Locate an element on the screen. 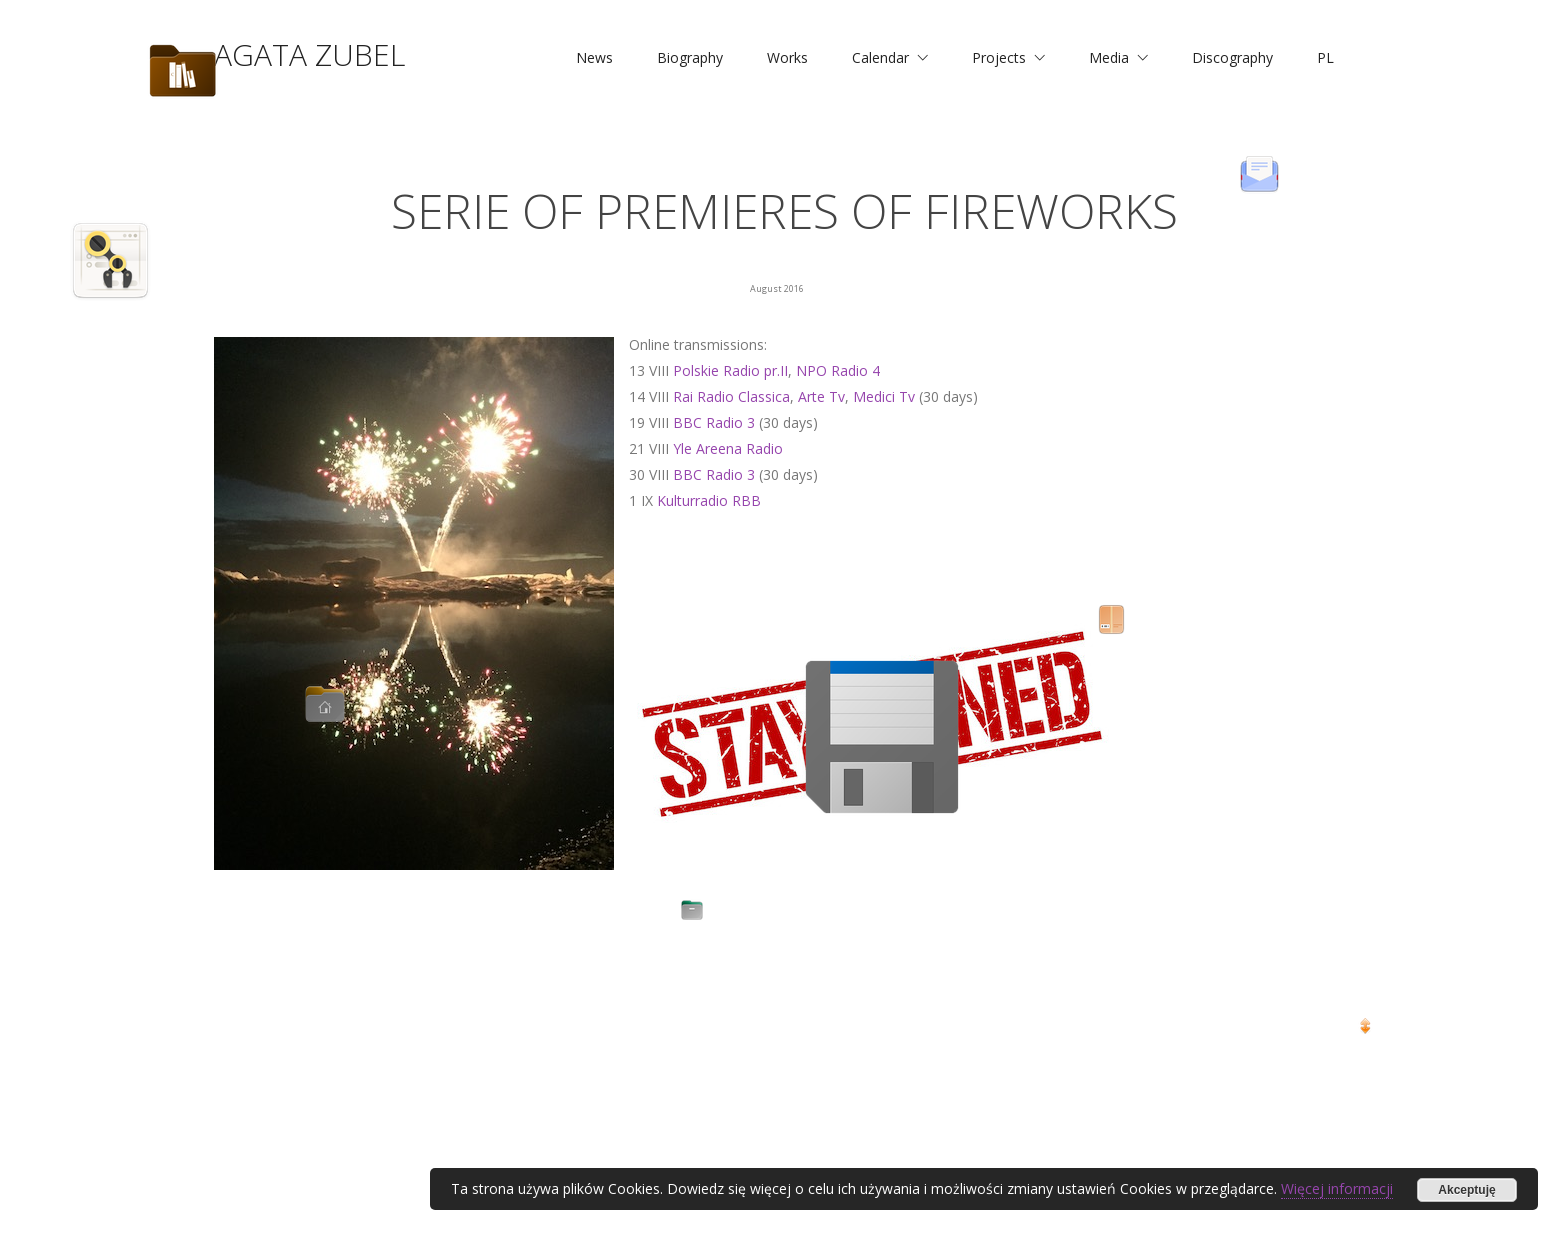 The image size is (1568, 1240). open your calibre ebook library folder is located at coordinates (182, 72).